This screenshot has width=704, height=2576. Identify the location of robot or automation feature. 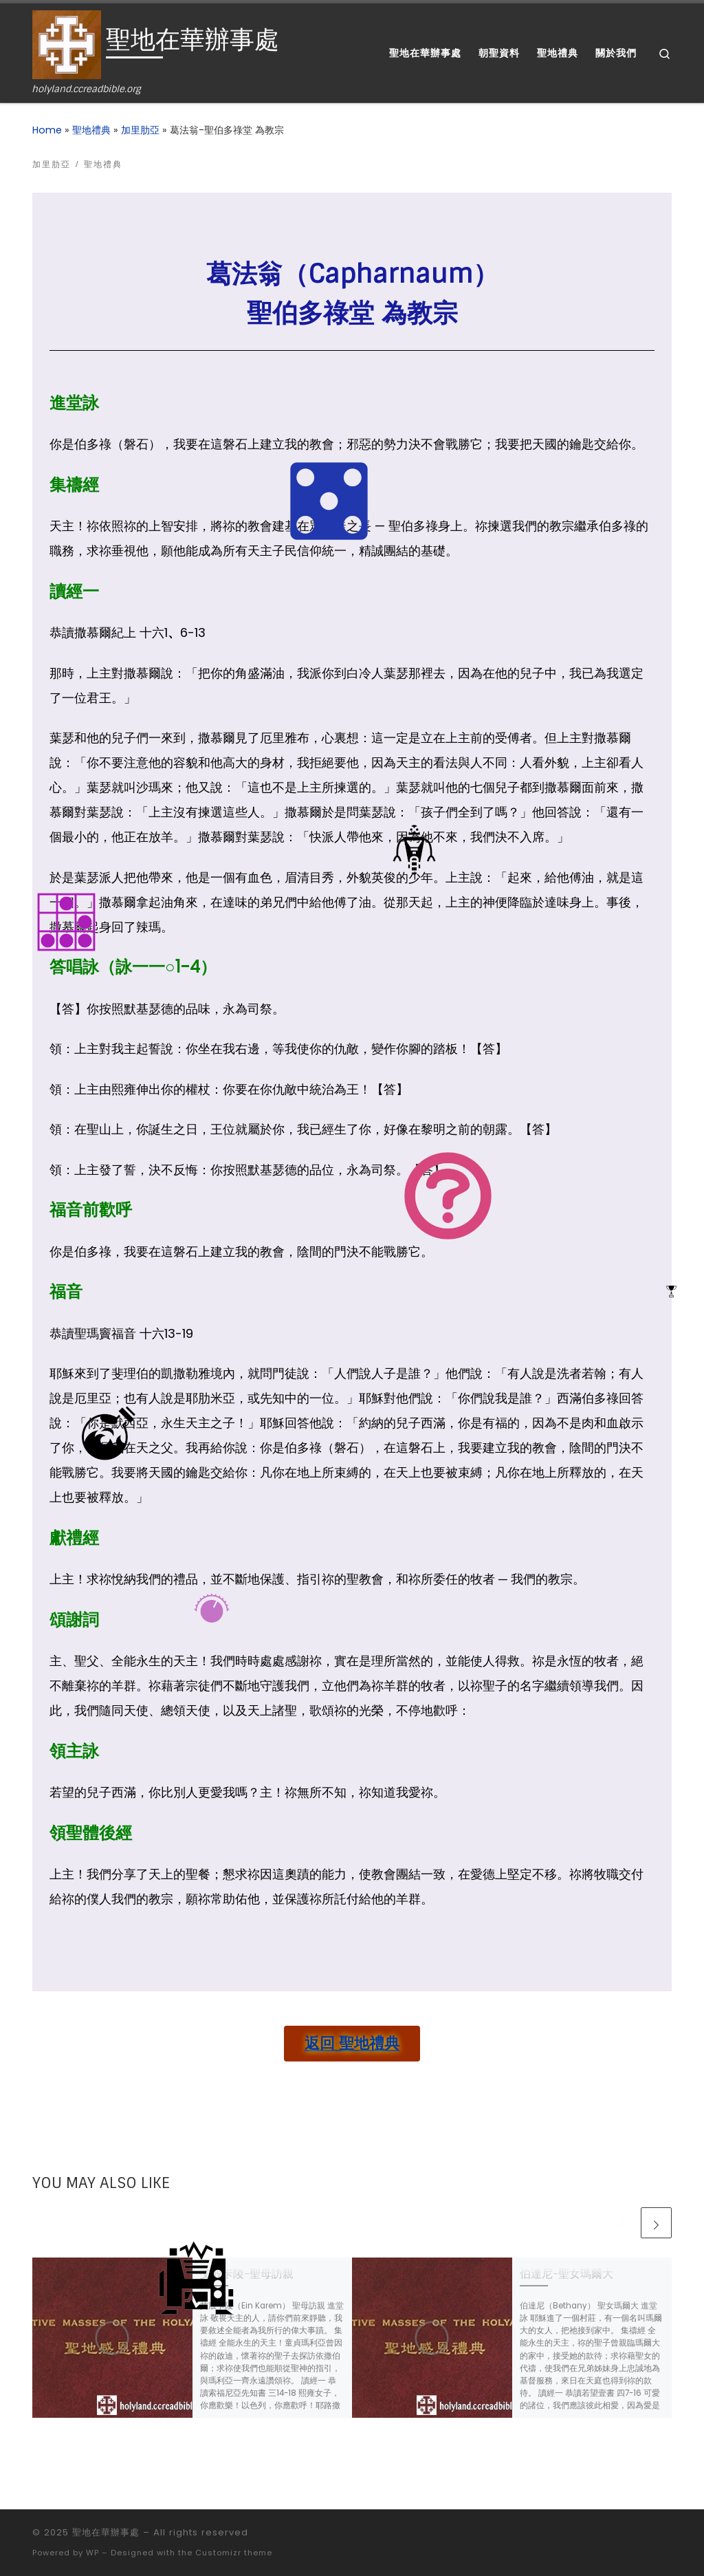
(414, 849).